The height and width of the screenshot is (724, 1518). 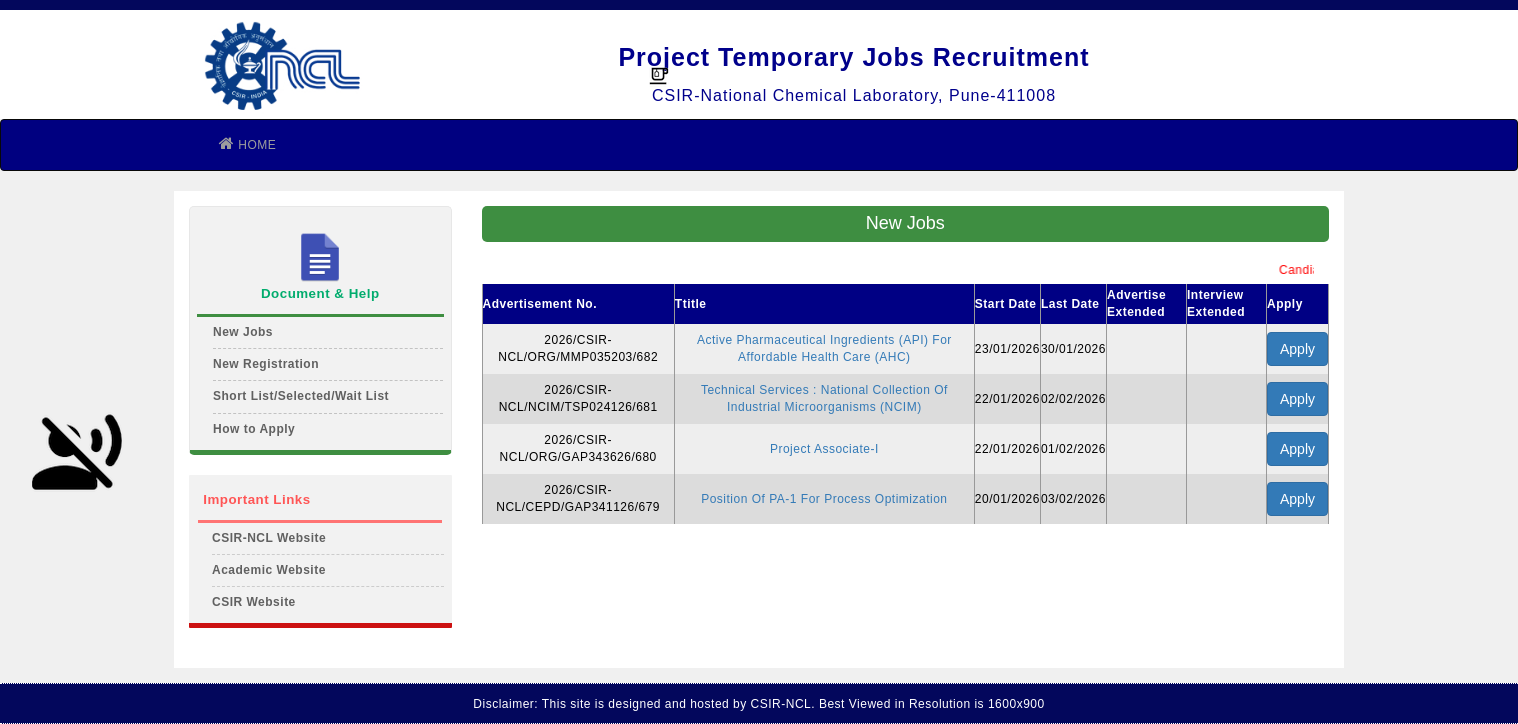 I want to click on access food and beverage emoji category, so click(x=659, y=76).